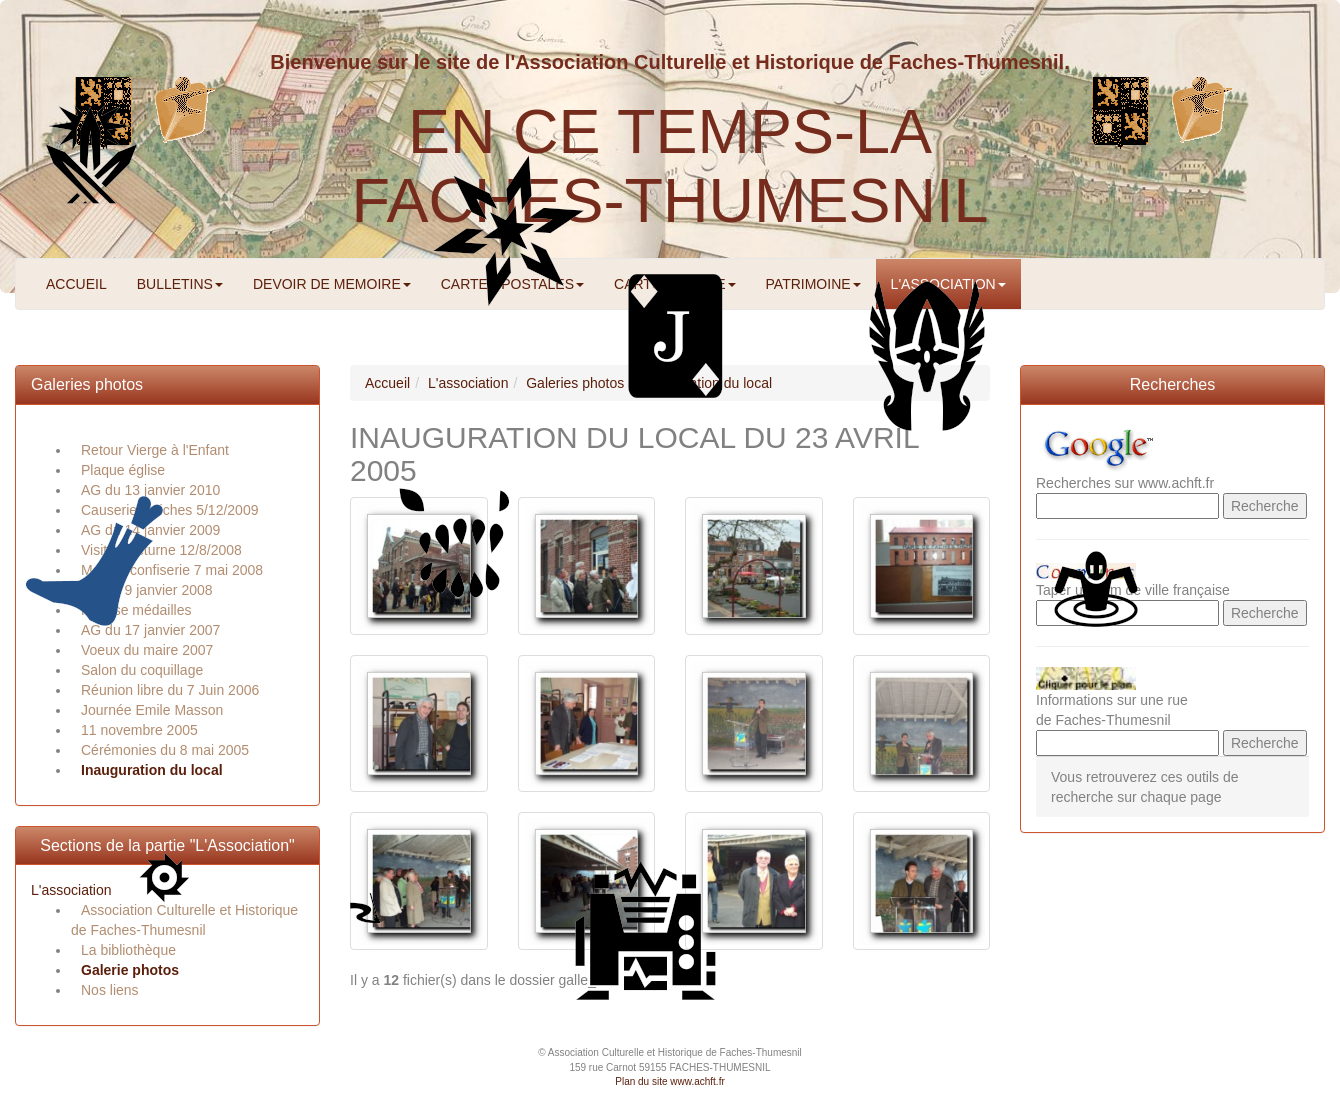  Describe the element at coordinates (97, 559) in the screenshot. I see `indicates character injury or damage state` at that location.